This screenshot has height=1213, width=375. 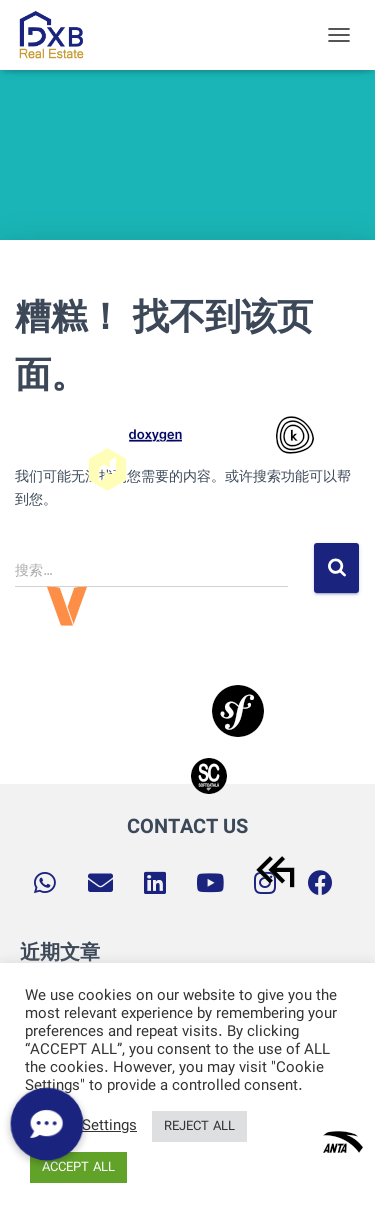 What do you see at coordinates (343, 1142) in the screenshot?
I see `visit the Anta sports brand website` at bounding box center [343, 1142].